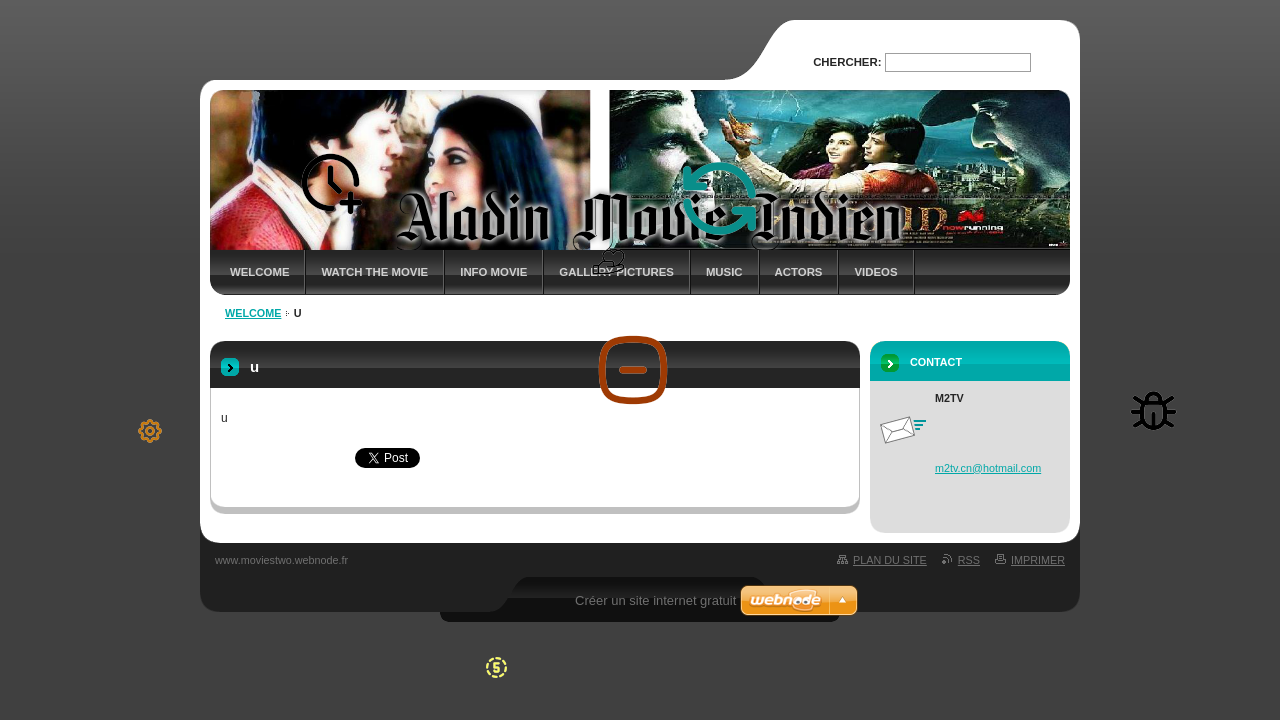  What do you see at coordinates (496, 667) in the screenshot?
I see `step 5 of a multi-step process` at bounding box center [496, 667].